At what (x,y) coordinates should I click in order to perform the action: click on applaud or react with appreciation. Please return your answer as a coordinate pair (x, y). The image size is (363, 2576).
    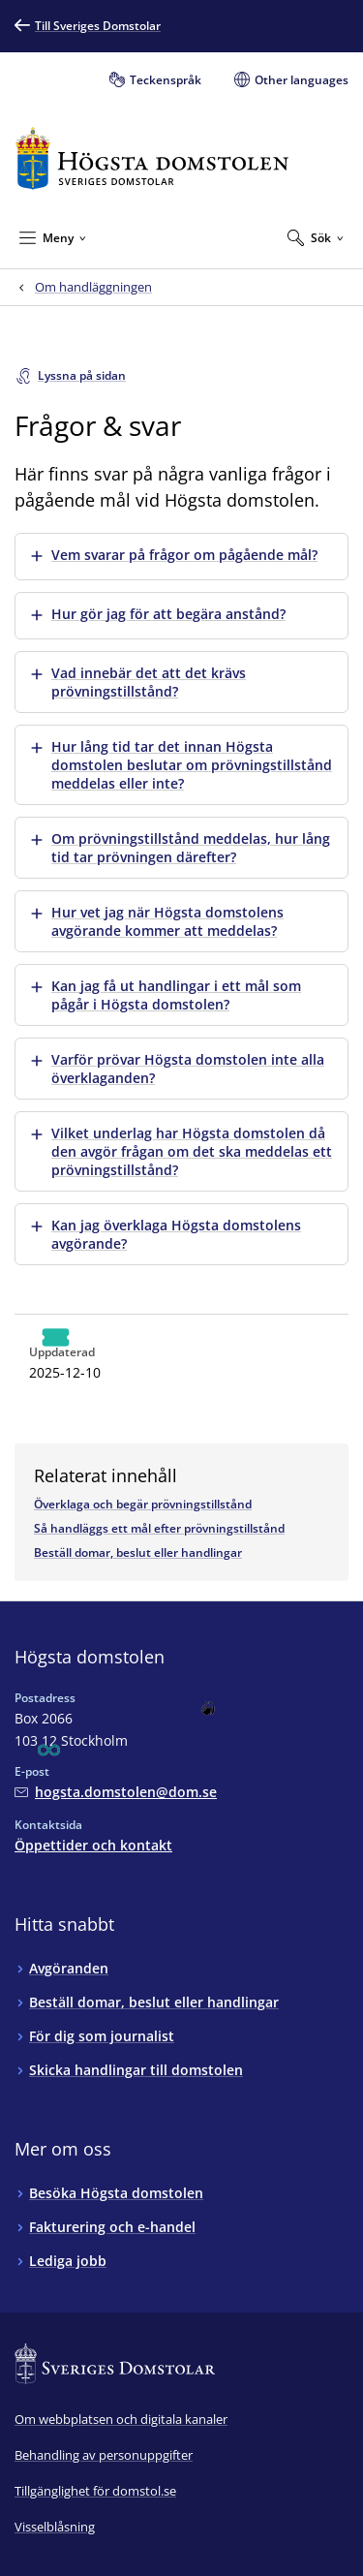
    Looking at the image, I should click on (207, 1708).